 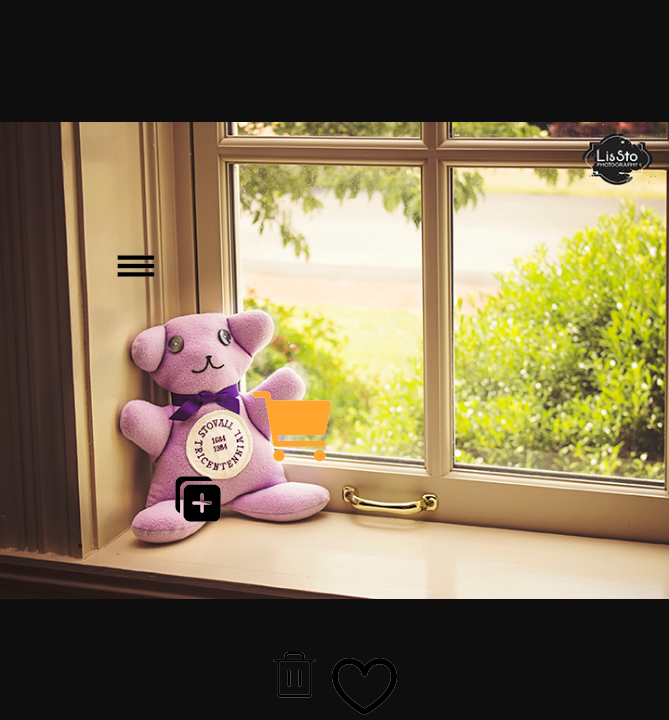 I want to click on view your shopping cart, so click(x=293, y=426).